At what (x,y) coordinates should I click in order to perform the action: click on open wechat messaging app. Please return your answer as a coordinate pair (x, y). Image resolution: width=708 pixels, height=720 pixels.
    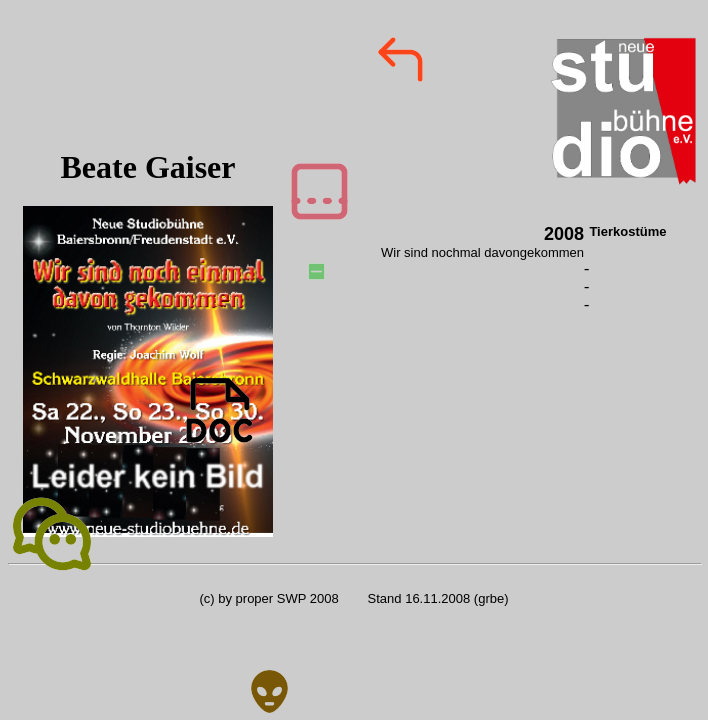
    Looking at the image, I should click on (52, 534).